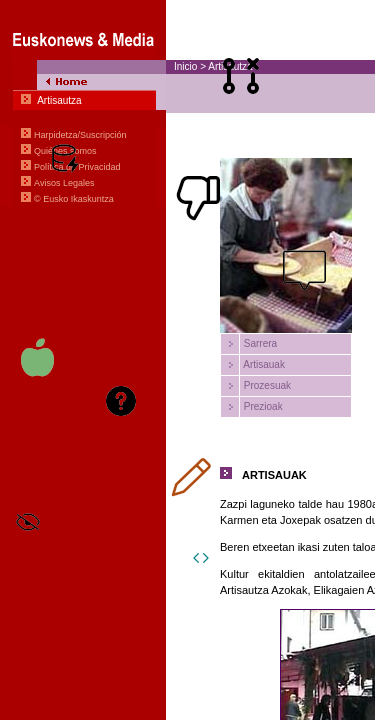  Describe the element at coordinates (28, 522) in the screenshot. I see `hide content from view` at that location.